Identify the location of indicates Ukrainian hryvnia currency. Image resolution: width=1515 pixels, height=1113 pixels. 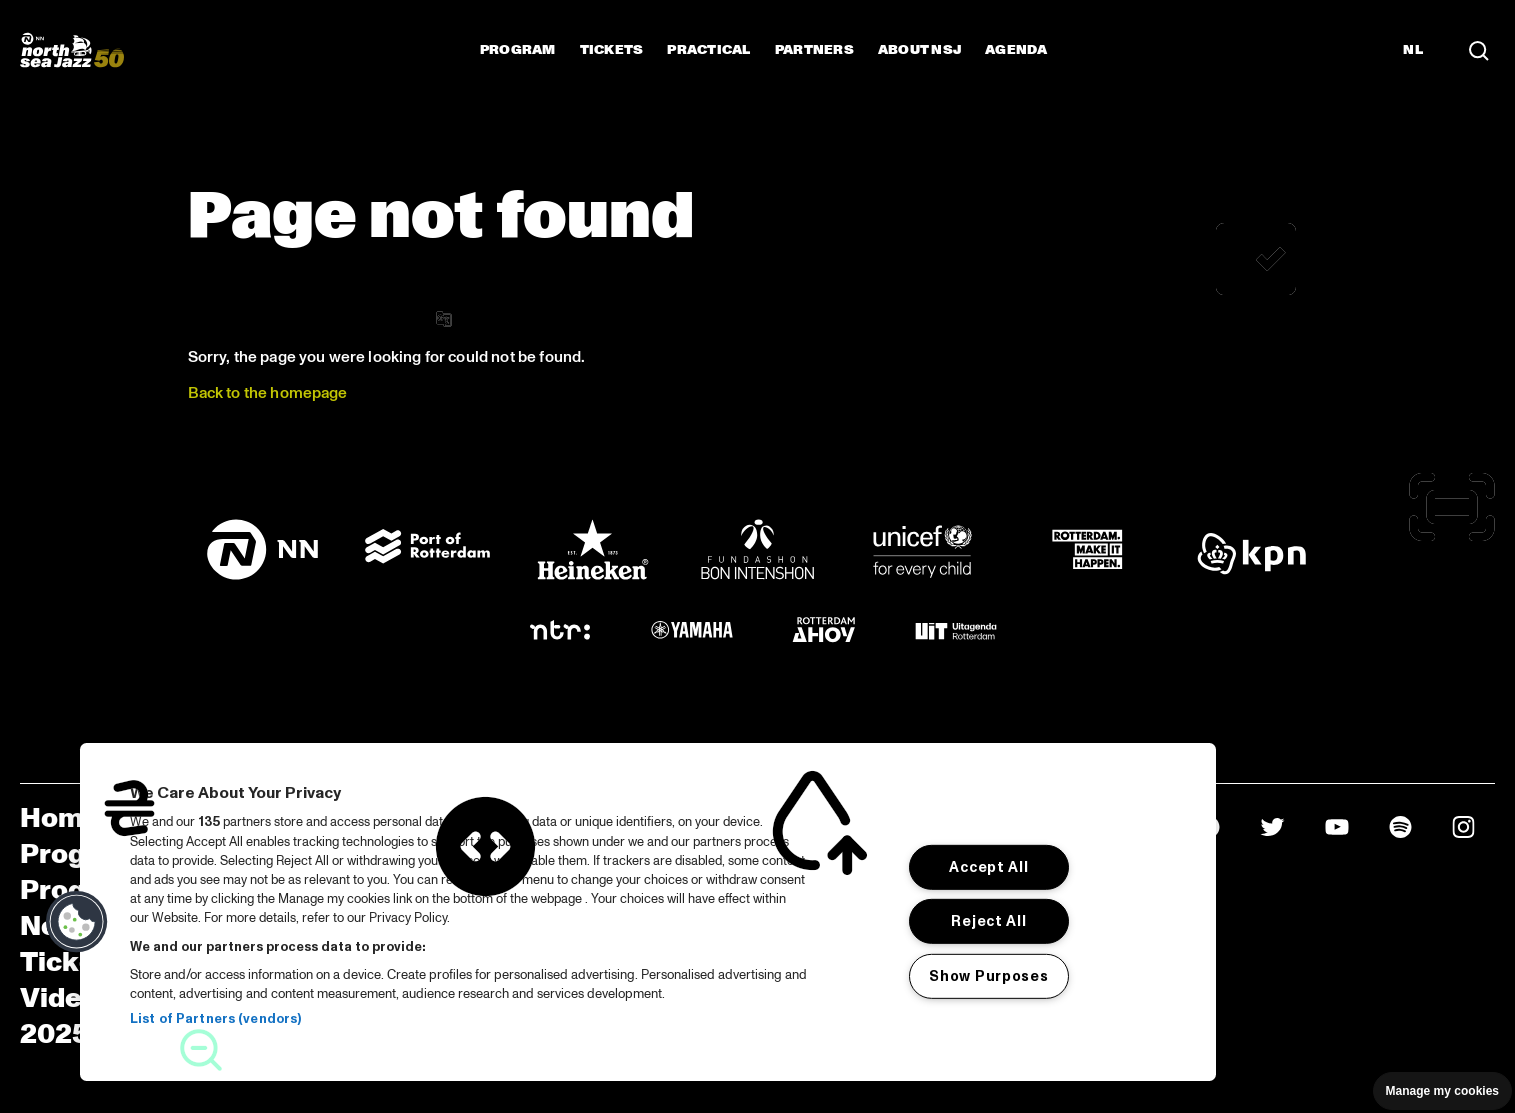
(129, 808).